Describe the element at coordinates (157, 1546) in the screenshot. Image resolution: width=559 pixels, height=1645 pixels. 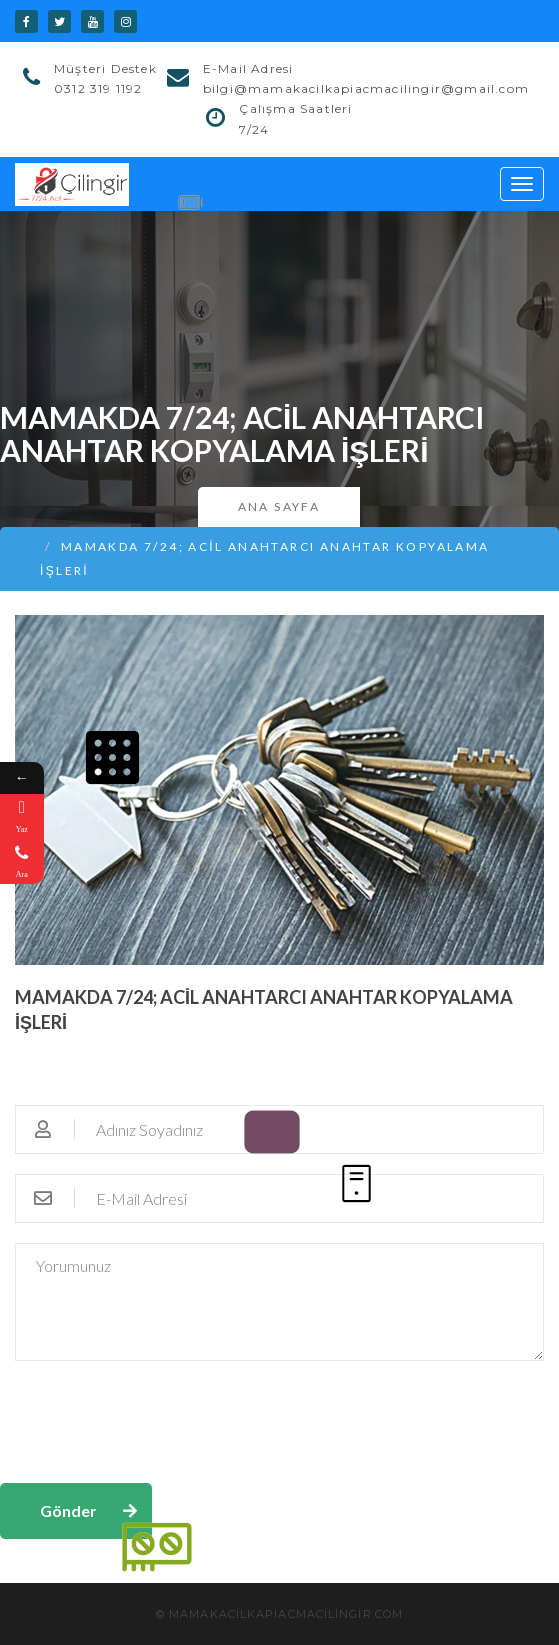
I see `view graphics card or GPU information` at that location.